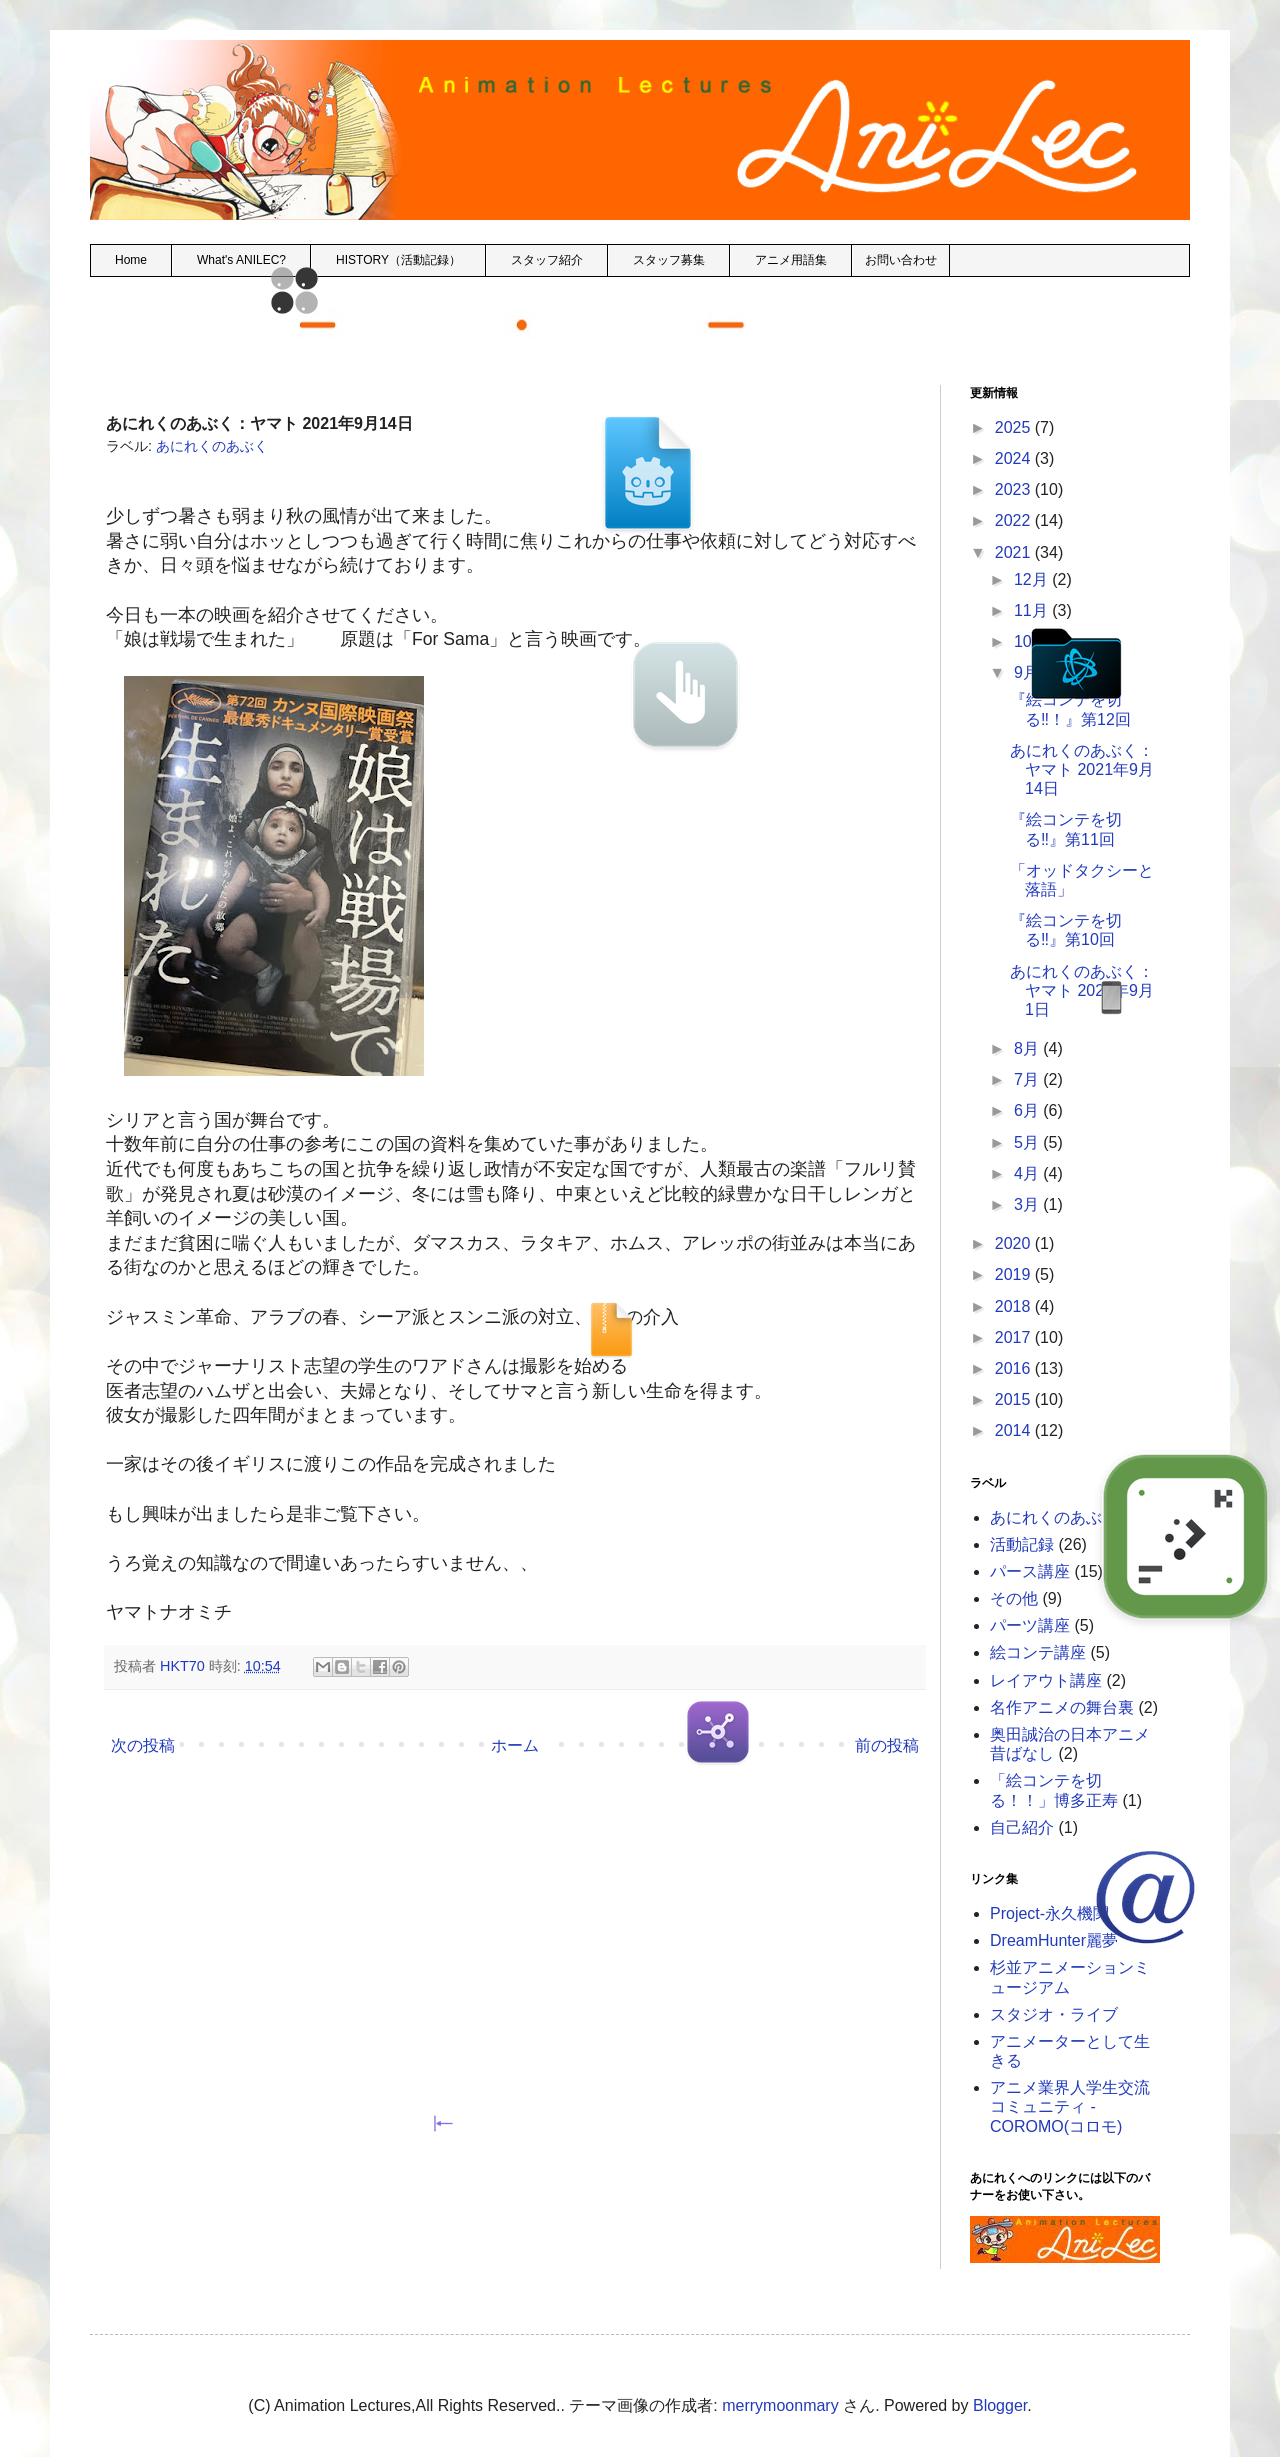 This screenshot has width=1280, height=2457. What do you see at coordinates (611, 1330) in the screenshot?
I see `compressed tar archive file (.tar.lzma)` at bounding box center [611, 1330].